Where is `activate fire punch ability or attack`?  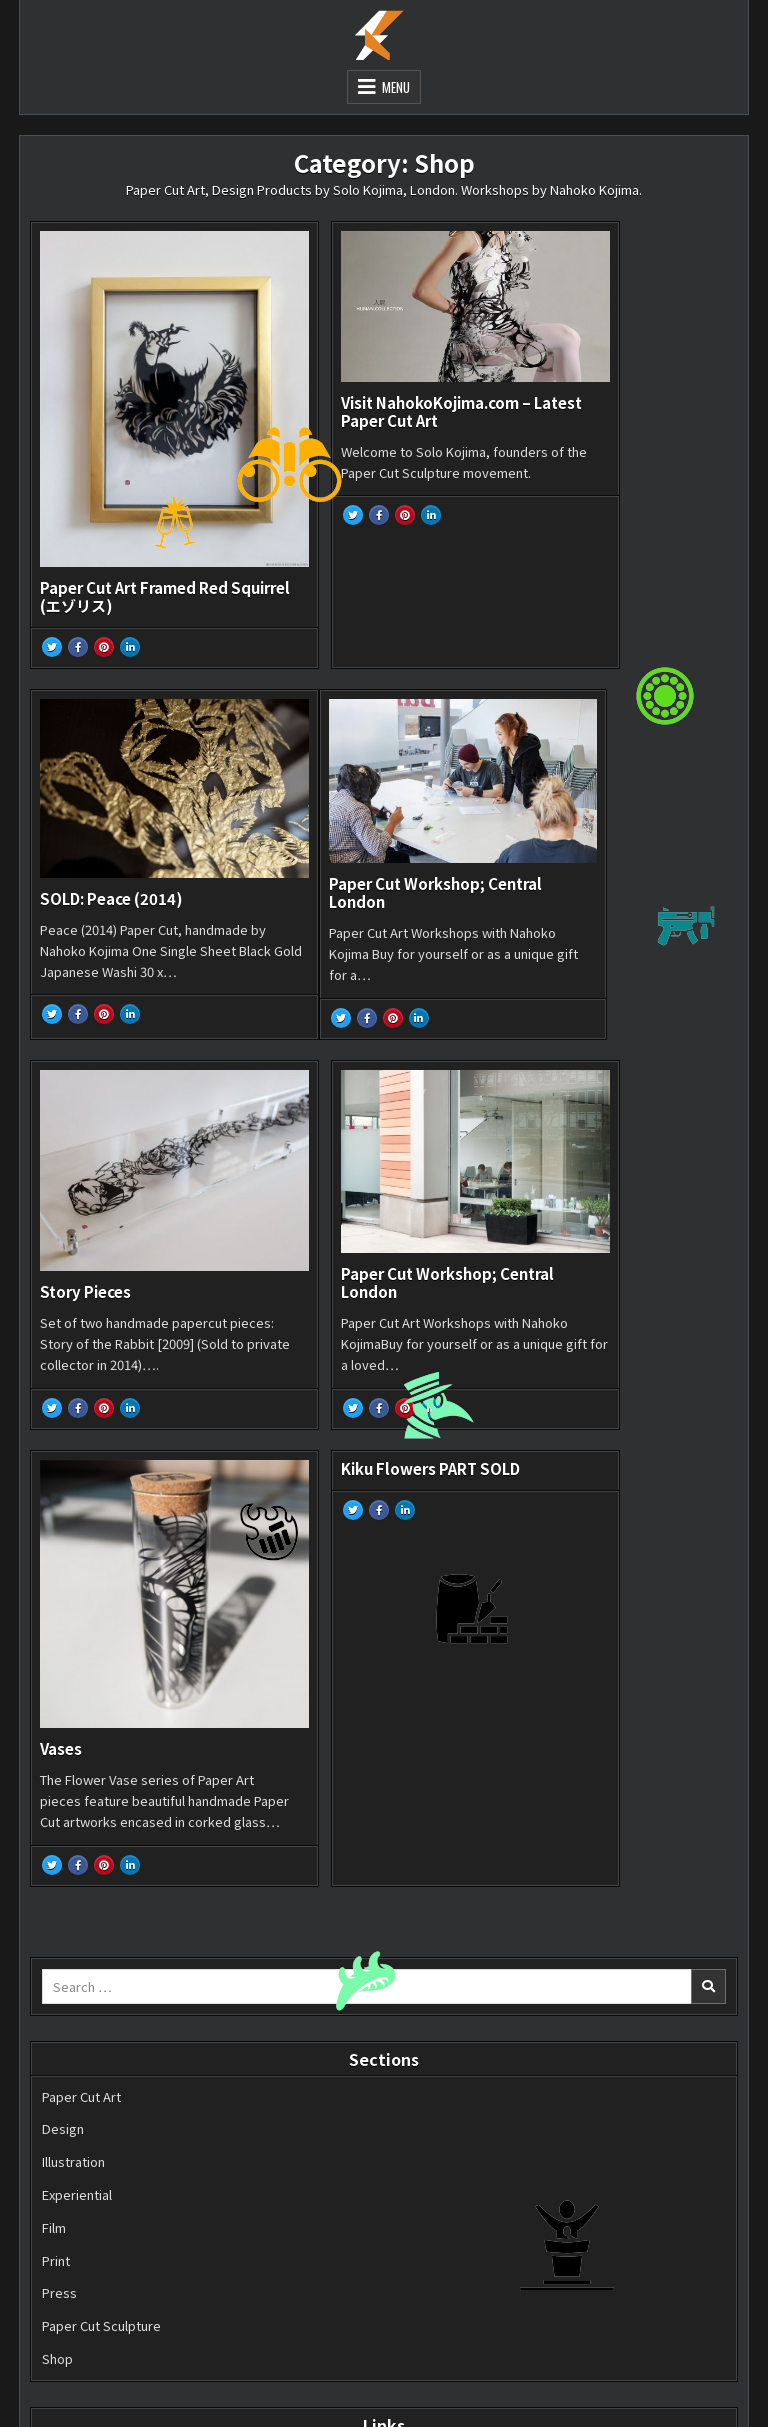 activate fire punch ability or attack is located at coordinates (269, 1532).